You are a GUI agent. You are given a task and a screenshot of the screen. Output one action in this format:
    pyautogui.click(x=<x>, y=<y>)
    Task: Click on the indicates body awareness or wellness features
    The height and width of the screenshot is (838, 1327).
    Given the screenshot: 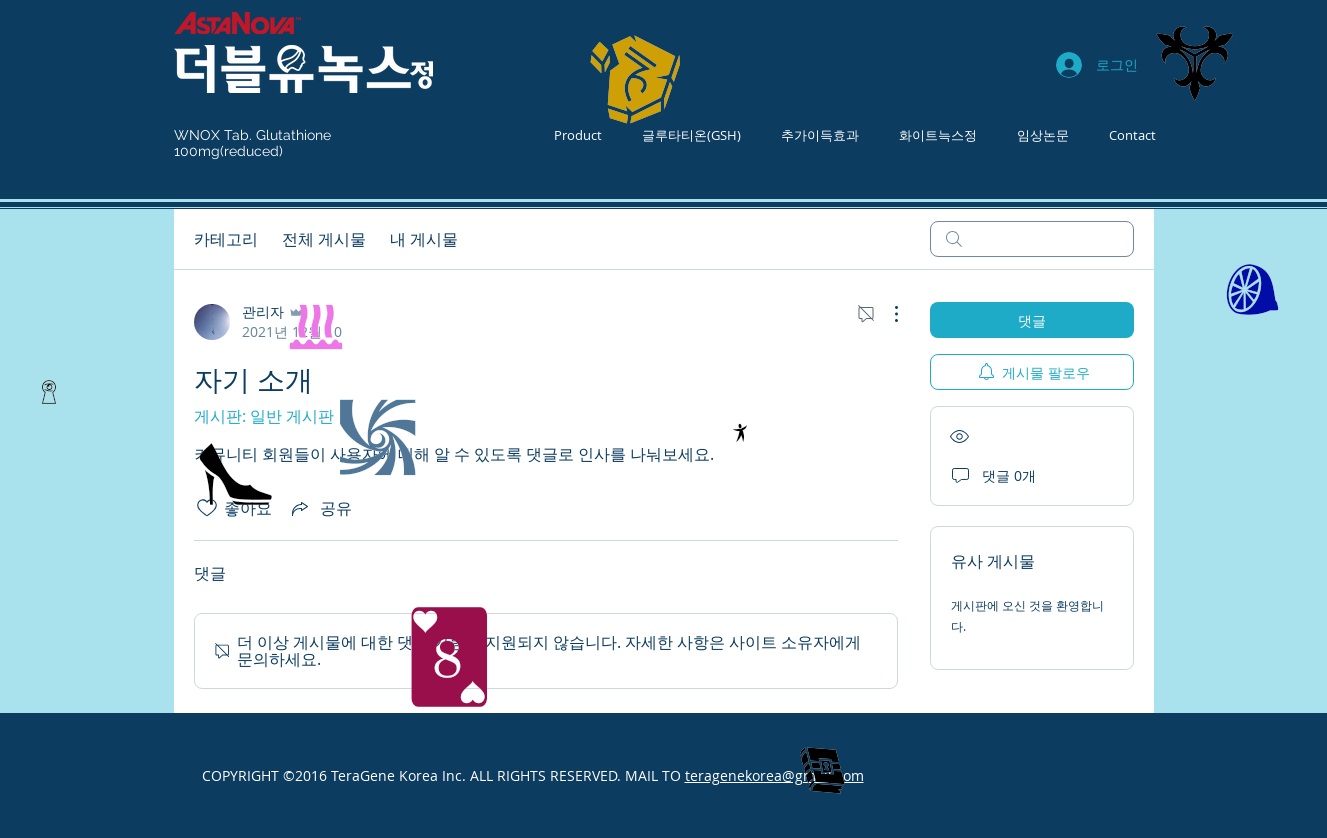 What is the action you would take?
    pyautogui.click(x=740, y=433)
    